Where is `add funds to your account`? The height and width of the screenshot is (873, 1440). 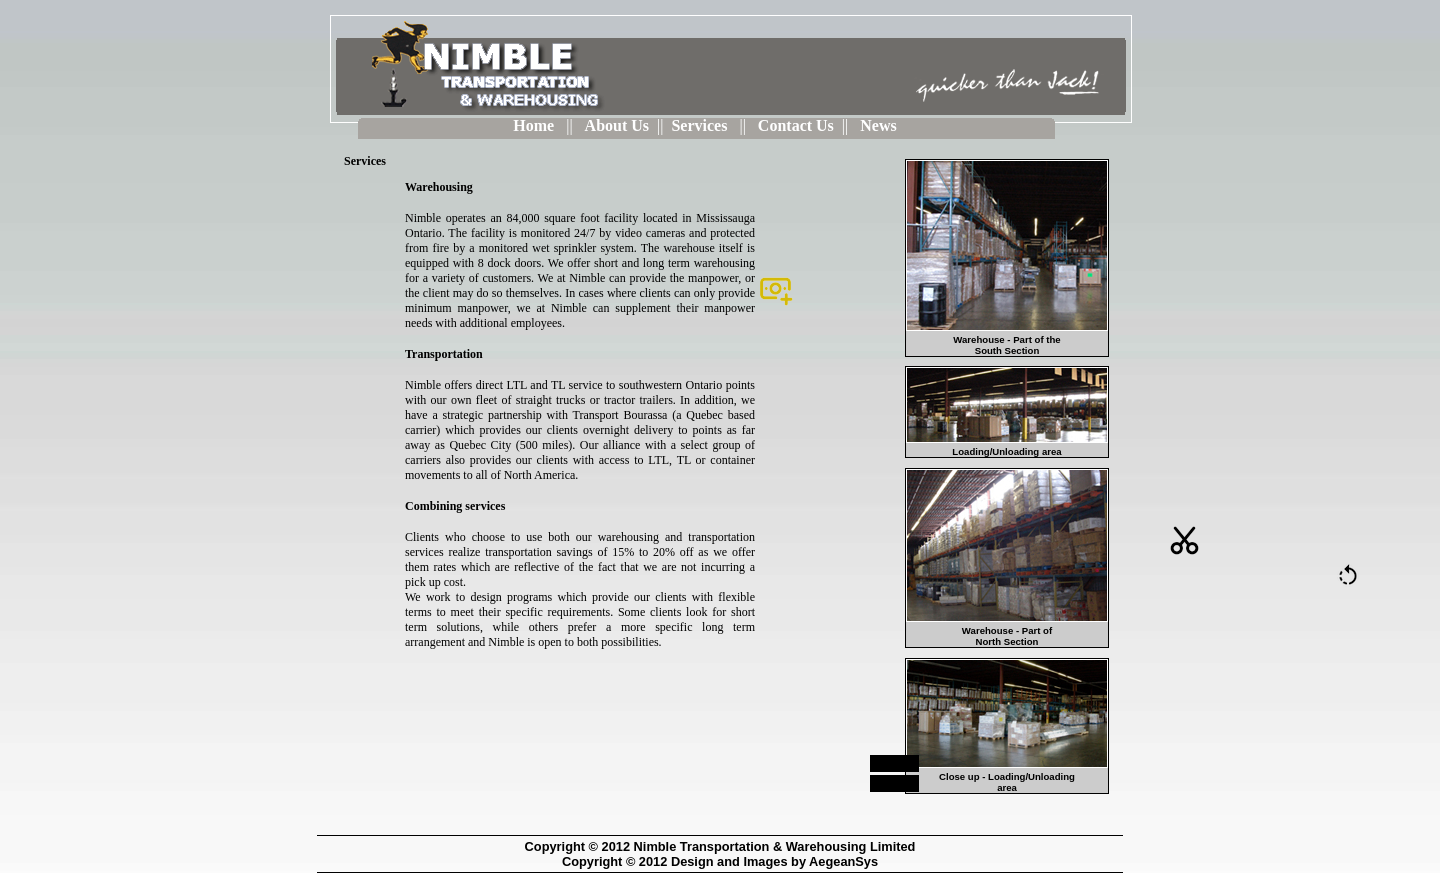 add funds to your account is located at coordinates (775, 288).